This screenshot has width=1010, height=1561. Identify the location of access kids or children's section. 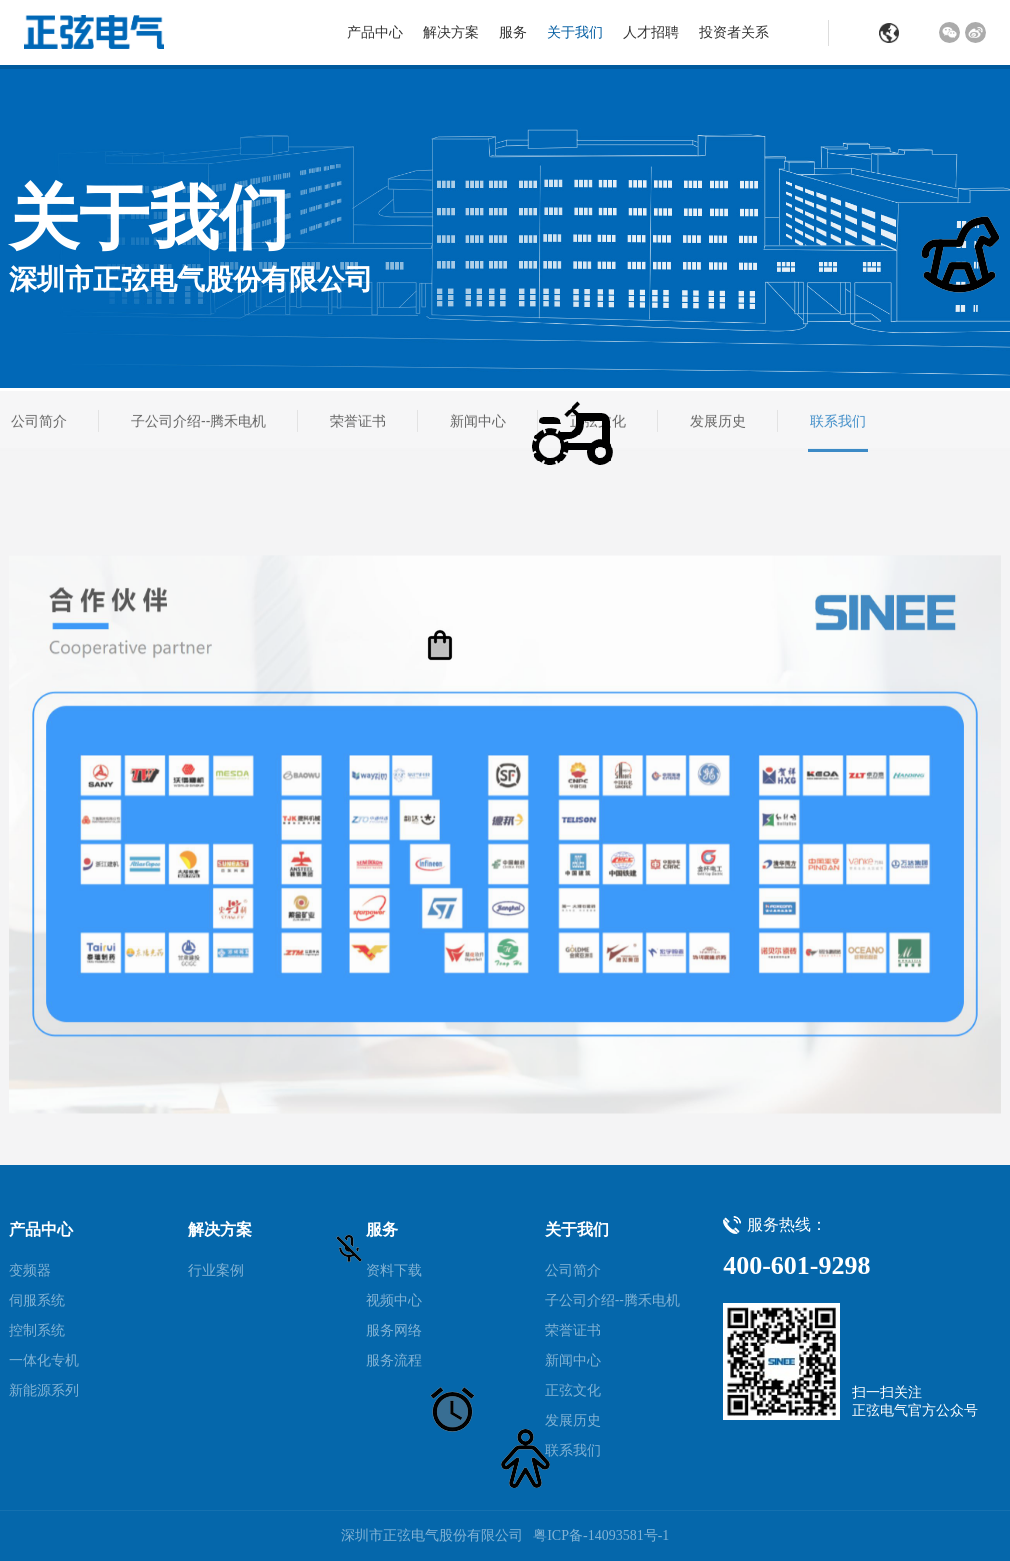
(959, 254).